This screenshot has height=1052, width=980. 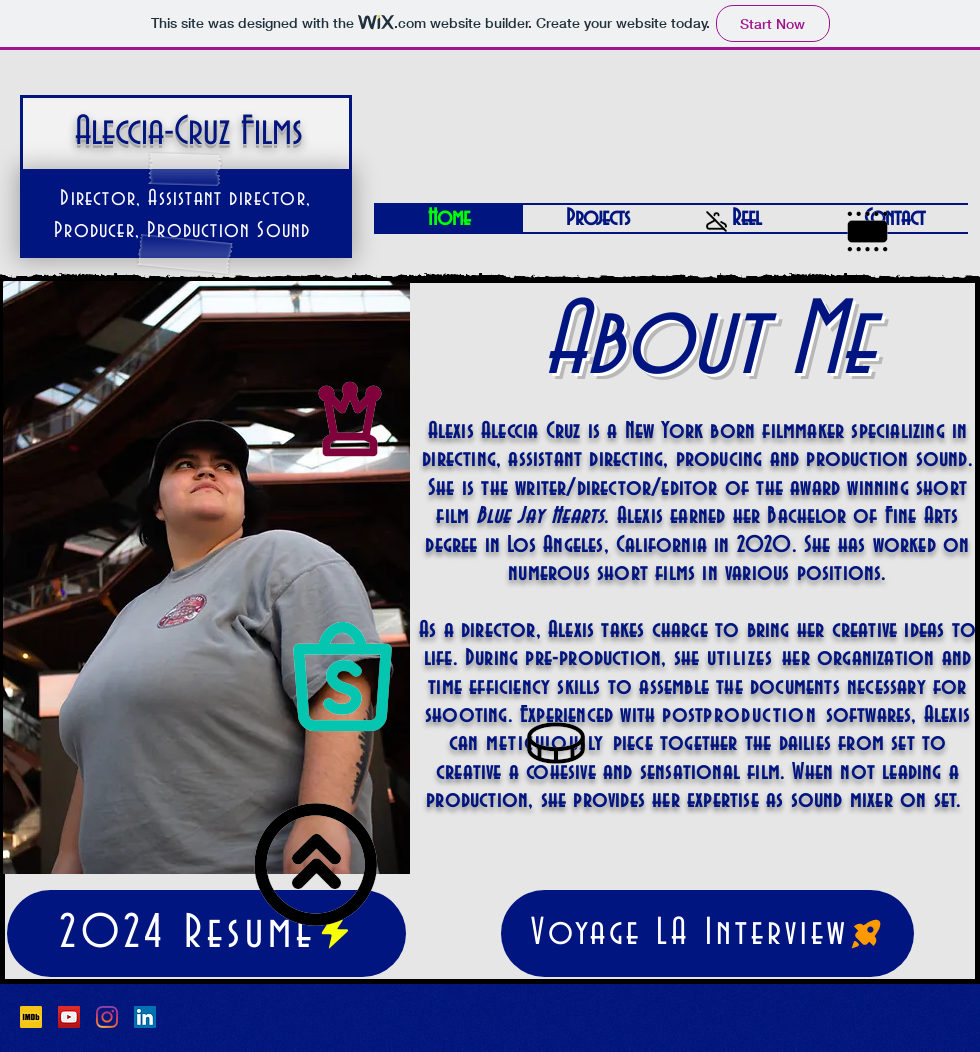 I want to click on open the Shopee shopping app, so click(x=342, y=676).